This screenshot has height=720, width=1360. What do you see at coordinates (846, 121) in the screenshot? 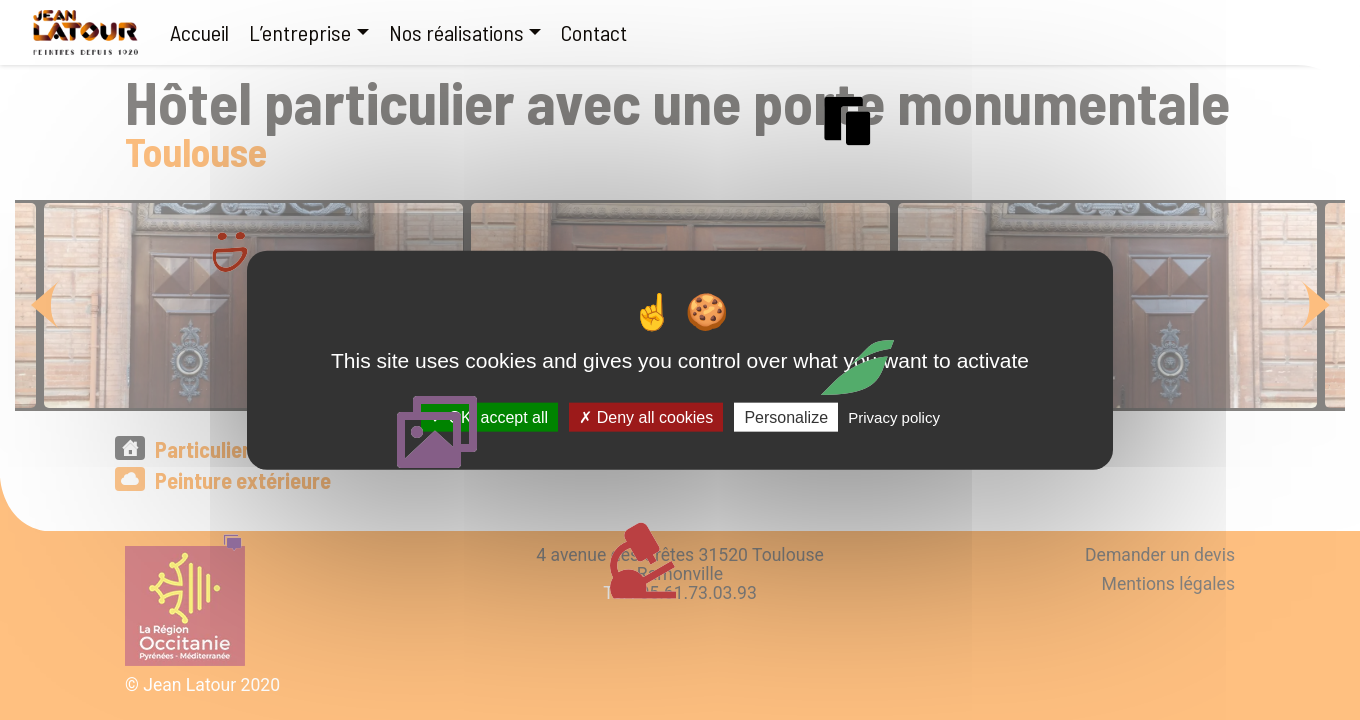
I see `manage connected devices` at bounding box center [846, 121].